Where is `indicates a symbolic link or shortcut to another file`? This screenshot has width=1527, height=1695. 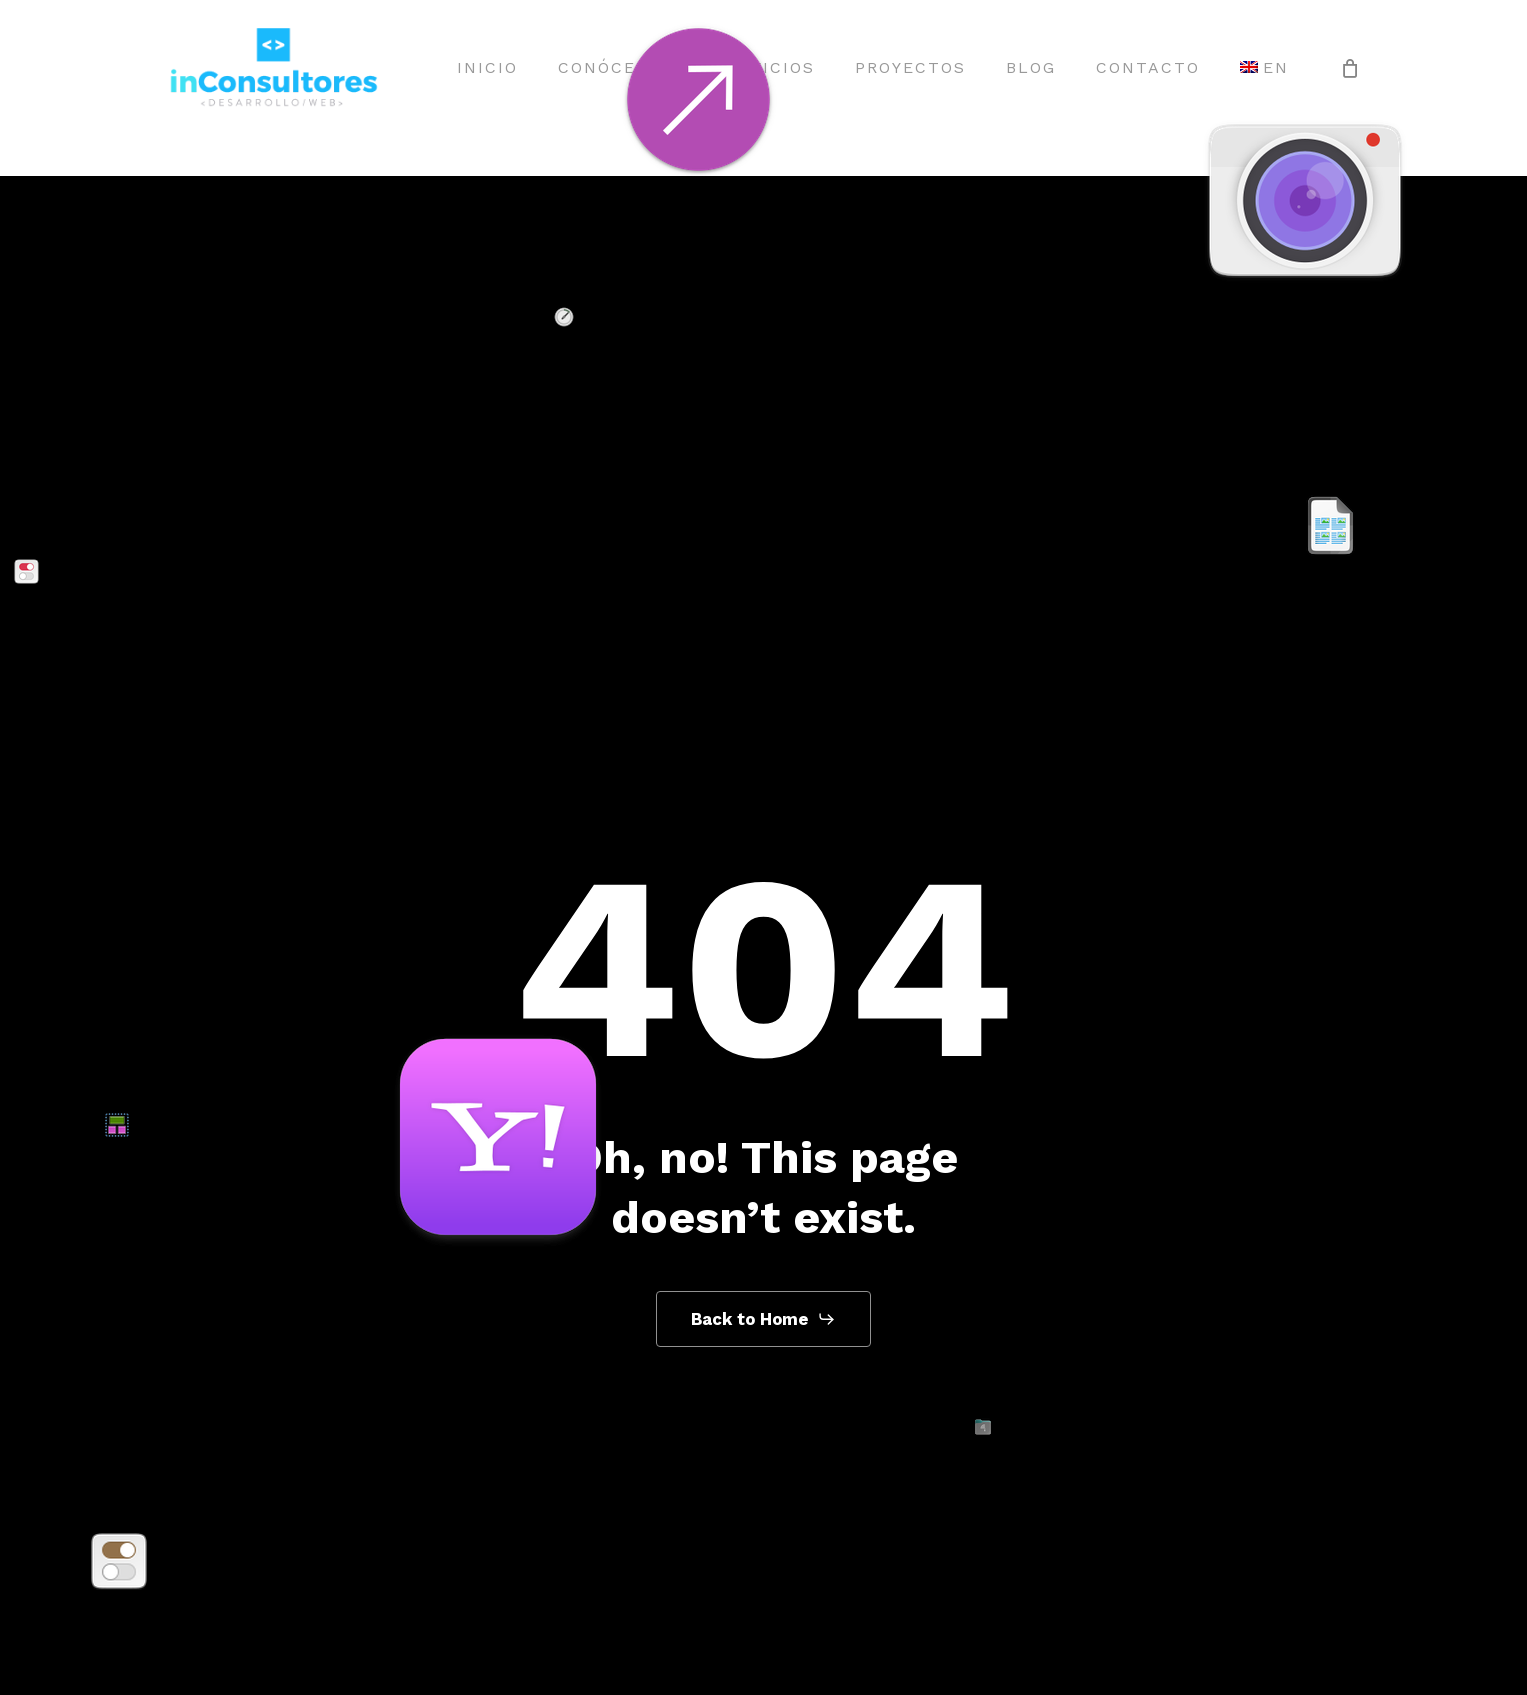
indicates a symbolic link or shortcut to another file is located at coordinates (698, 99).